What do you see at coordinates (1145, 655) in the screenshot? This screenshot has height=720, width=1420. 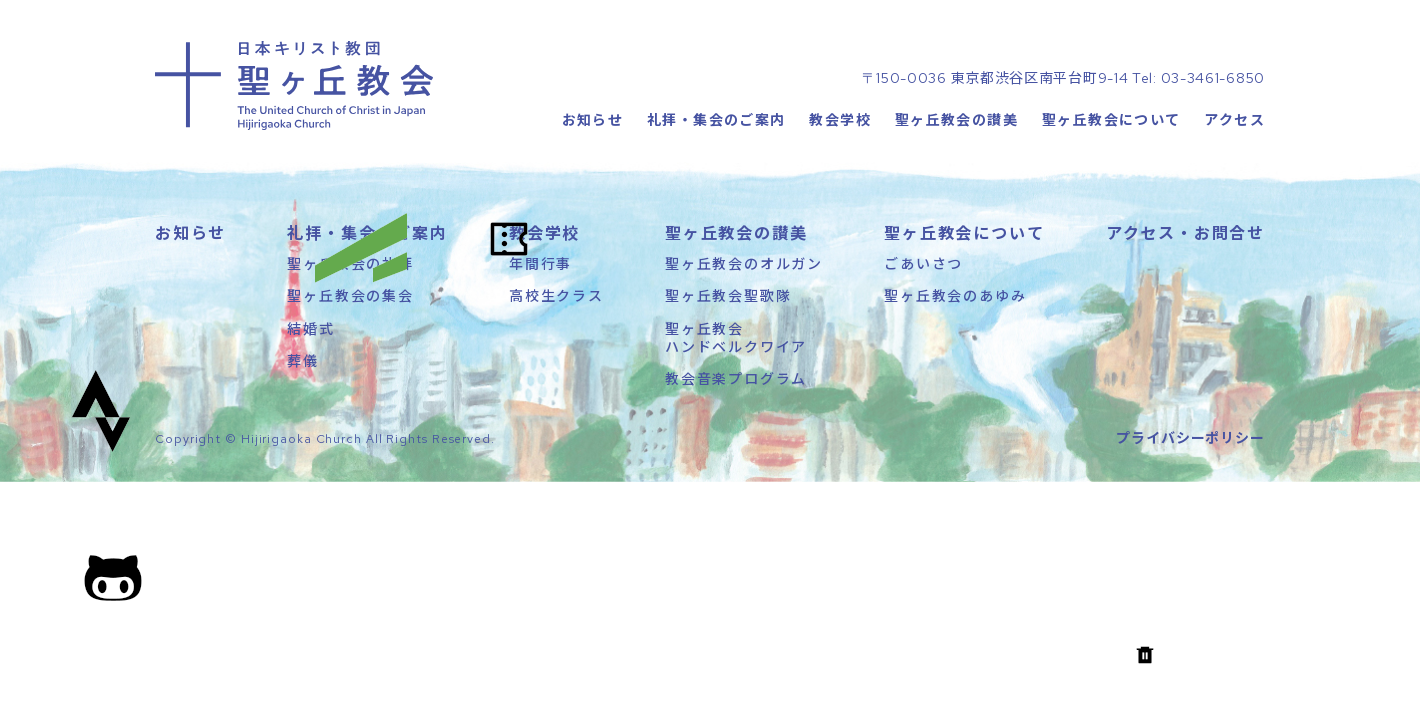 I see `delete selected item` at bounding box center [1145, 655].